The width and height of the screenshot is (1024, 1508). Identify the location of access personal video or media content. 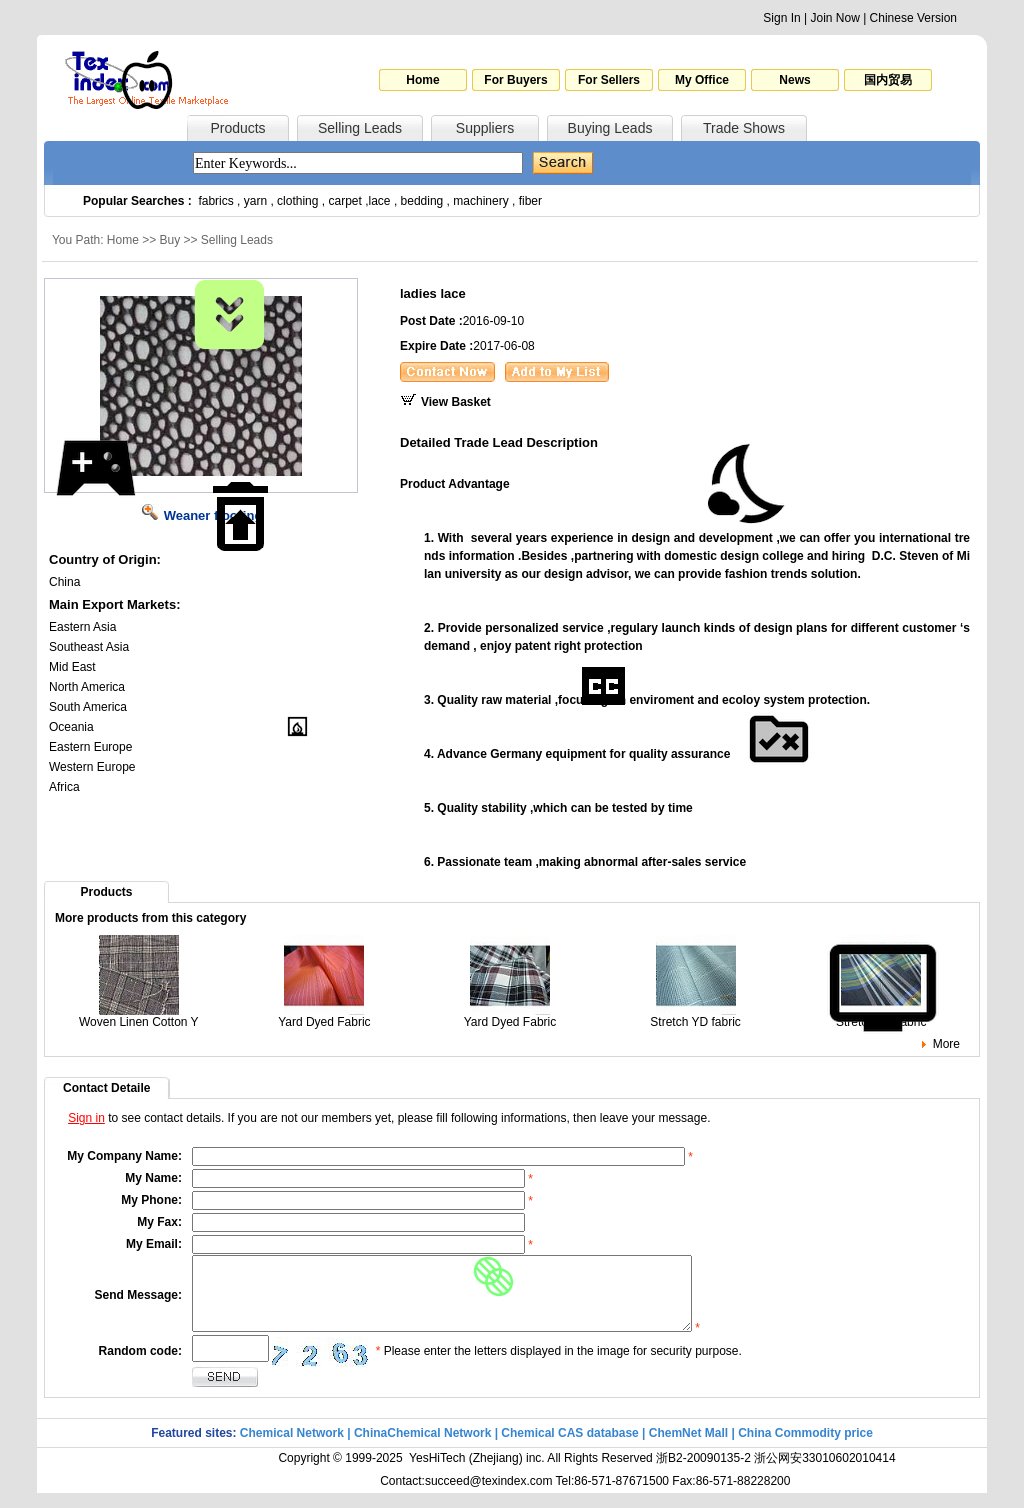
(883, 988).